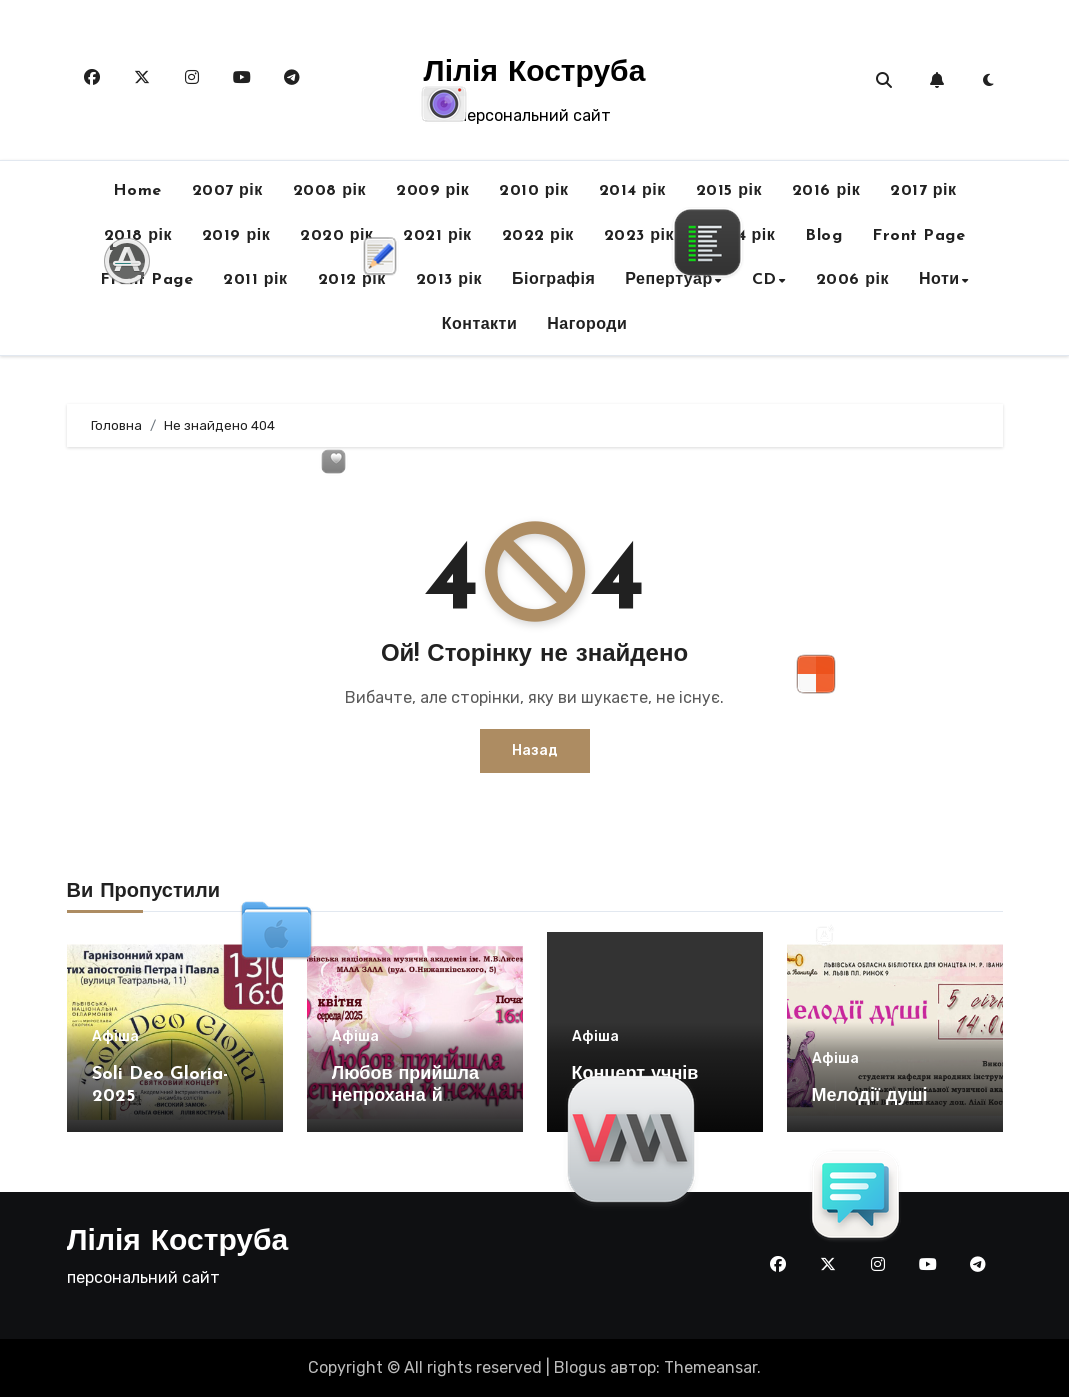 This screenshot has height=1397, width=1069. I want to click on open text editor application, so click(380, 256).